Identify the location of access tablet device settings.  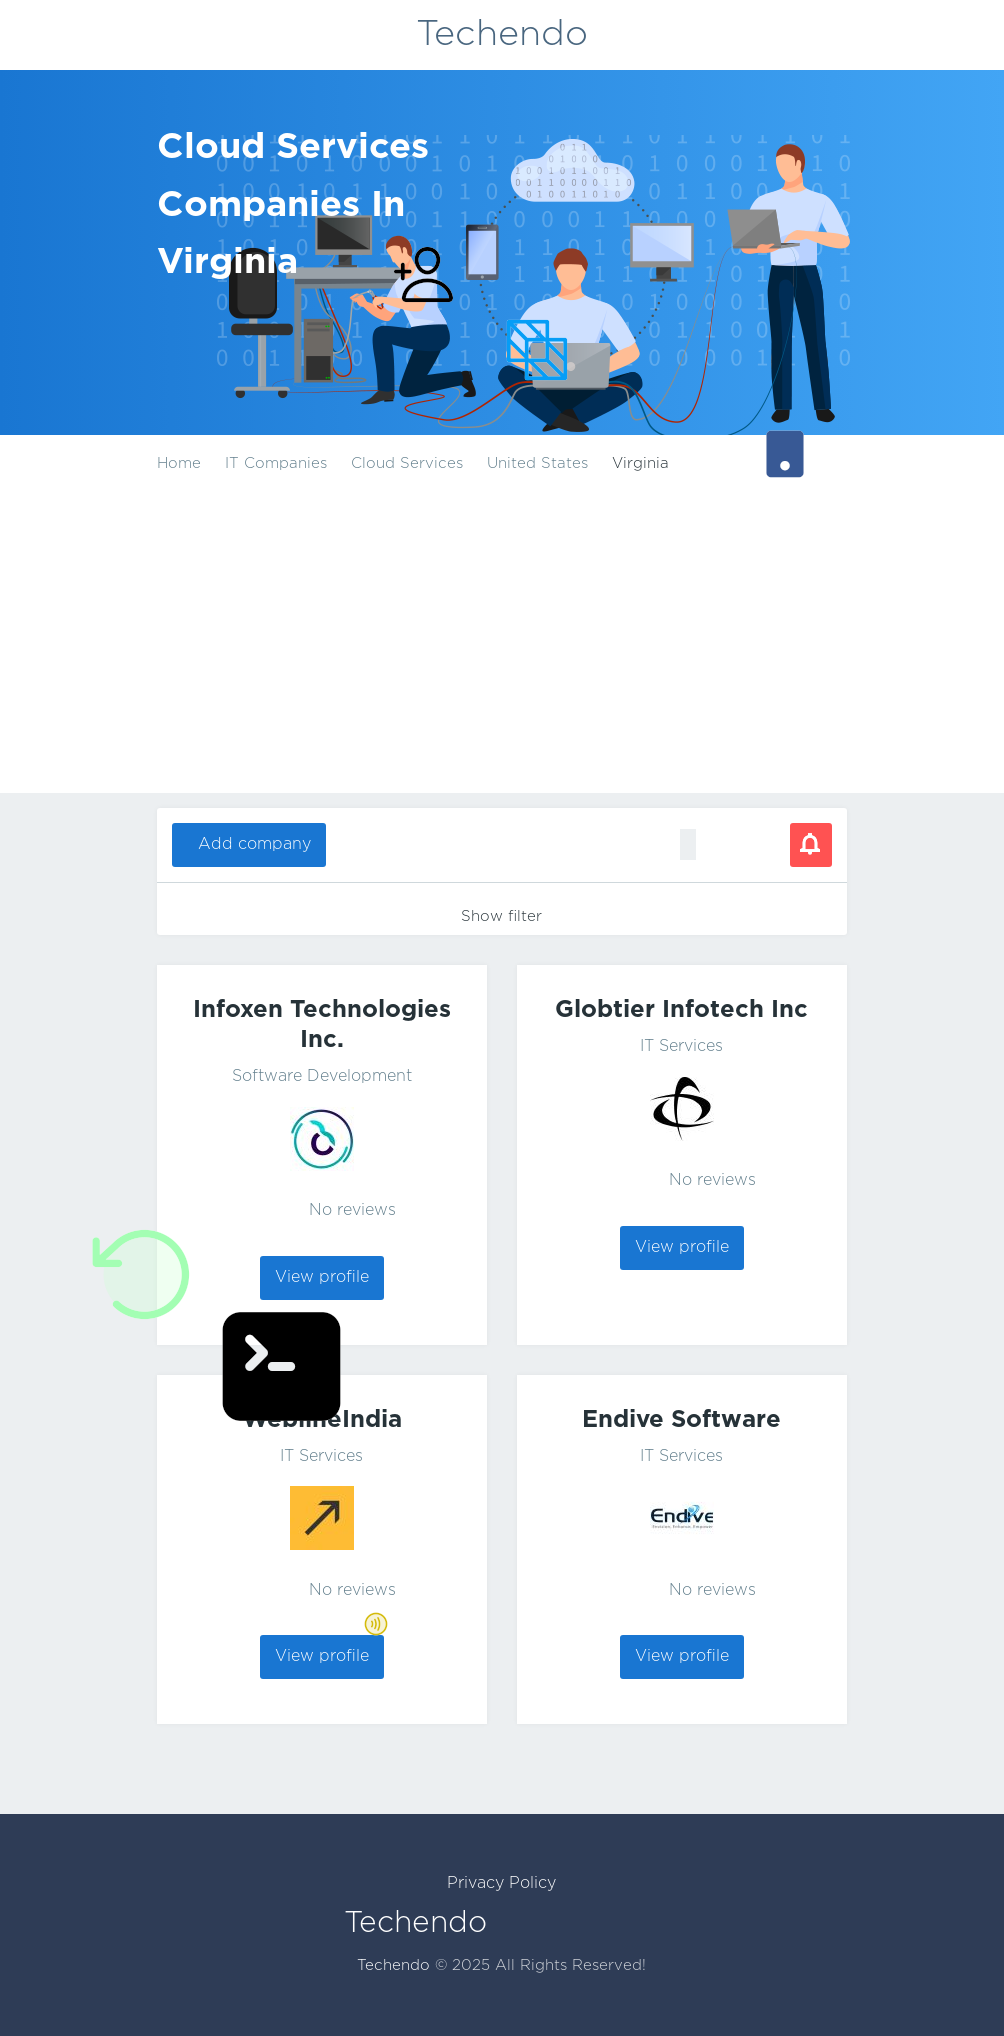
(785, 454).